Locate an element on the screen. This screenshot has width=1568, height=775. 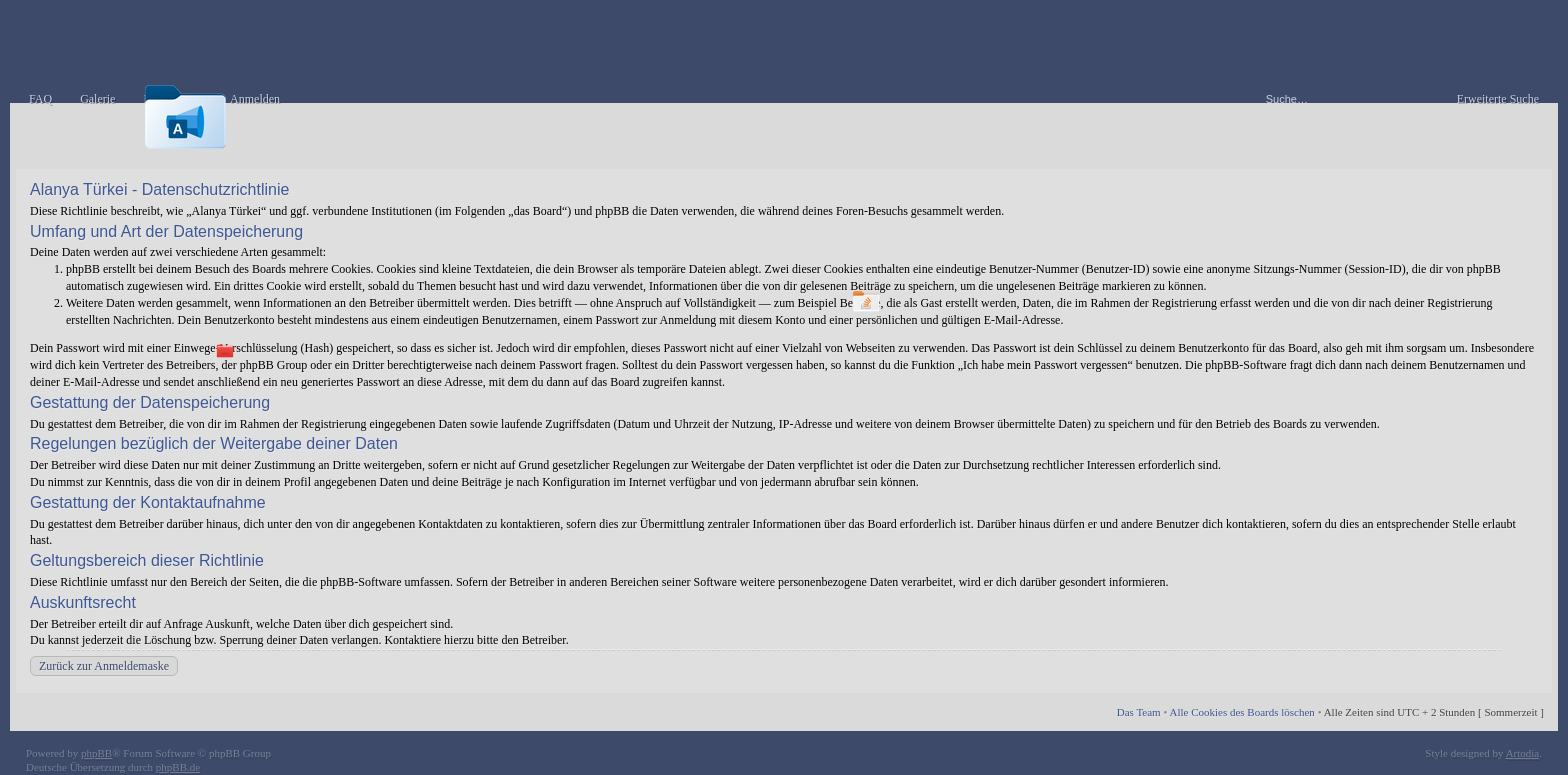
open folder containing stack overflow resources is located at coordinates (866, 302).